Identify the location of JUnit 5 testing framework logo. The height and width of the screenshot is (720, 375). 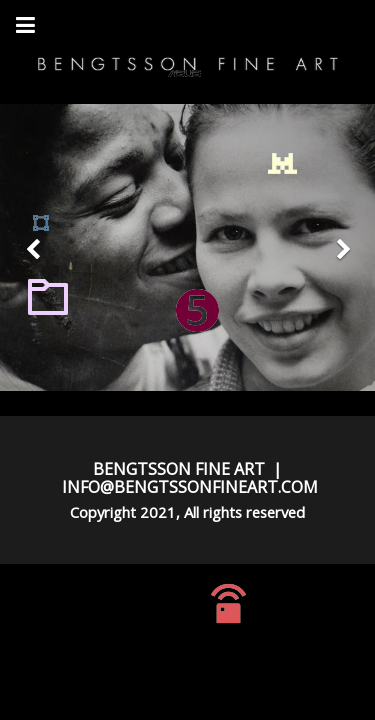
(197, 310).